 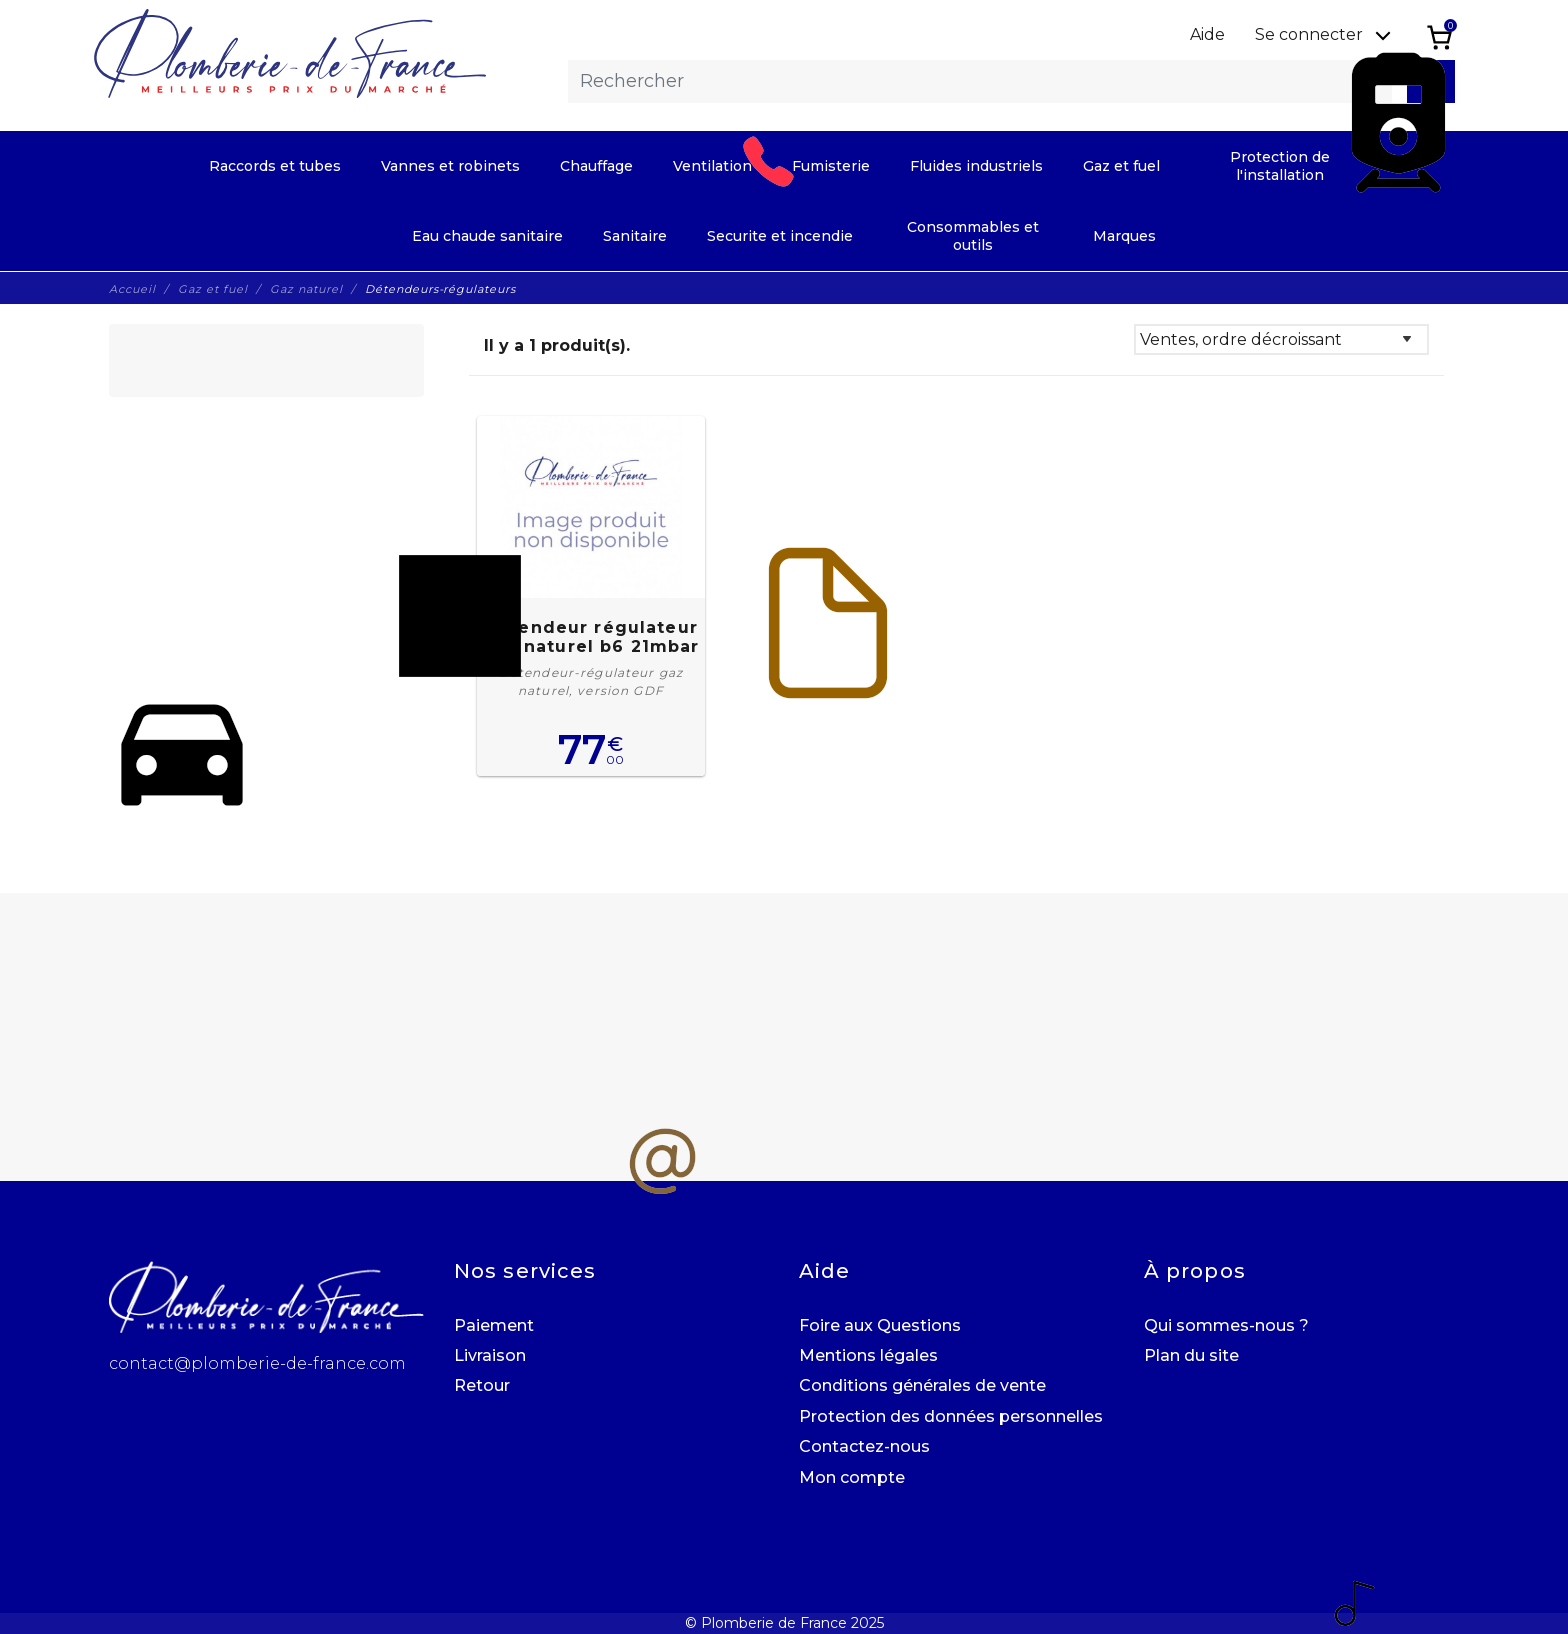 What do you see at coordinates (1354, 1602) in the screenshot?
I see `play or access music` at bounding box center [1354, 1602].